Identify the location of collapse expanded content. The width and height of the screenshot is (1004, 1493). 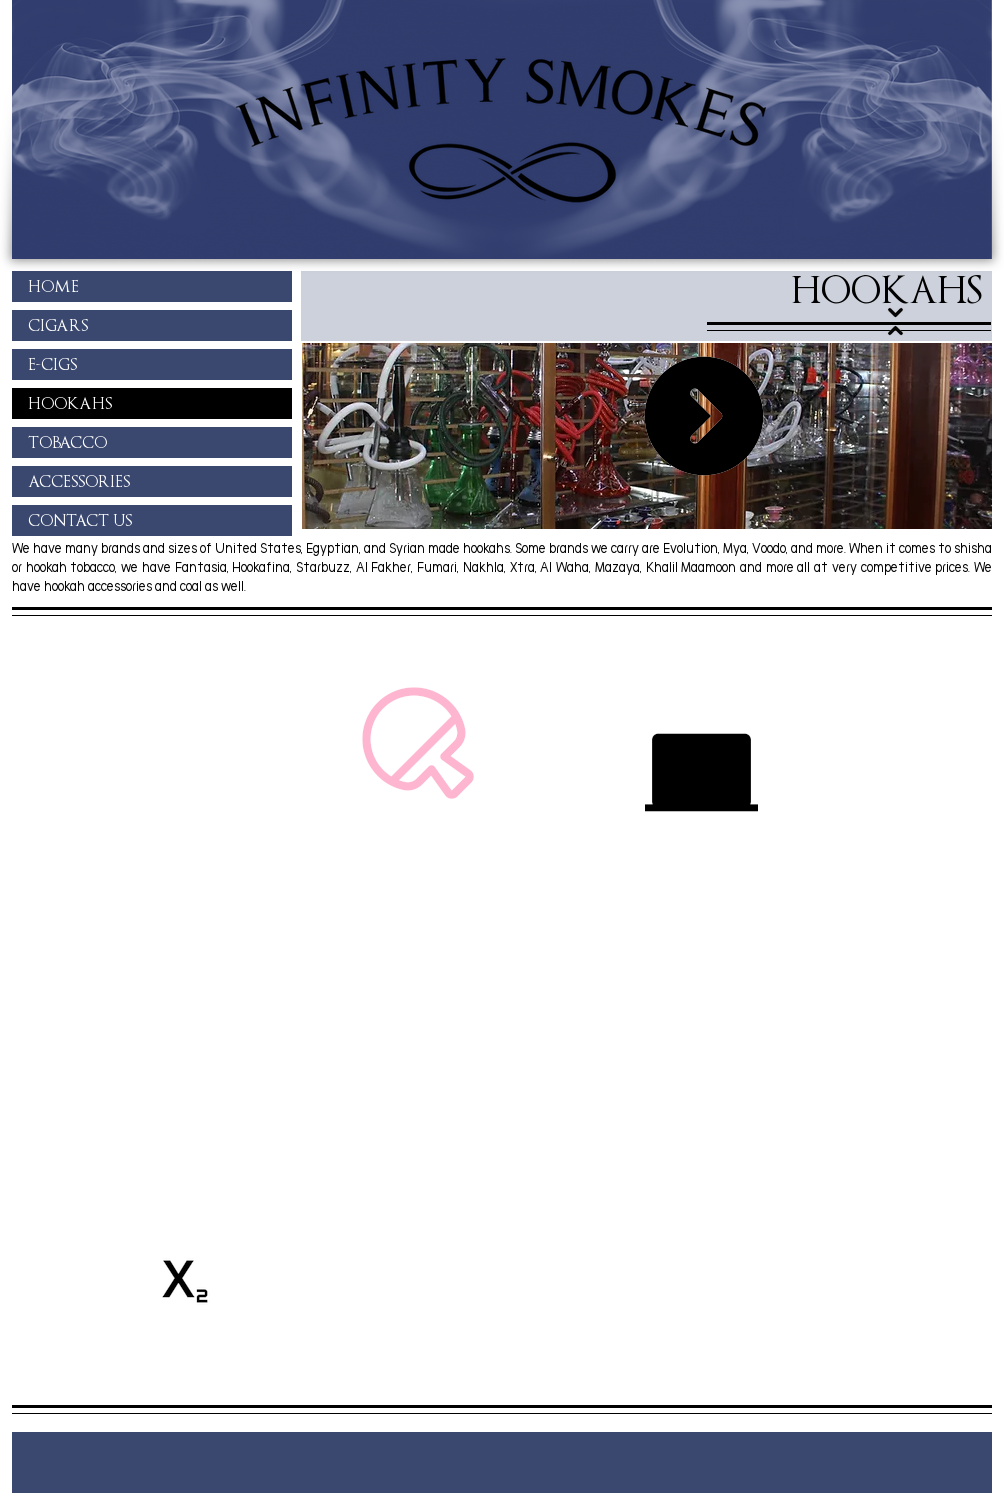
(895, 321).